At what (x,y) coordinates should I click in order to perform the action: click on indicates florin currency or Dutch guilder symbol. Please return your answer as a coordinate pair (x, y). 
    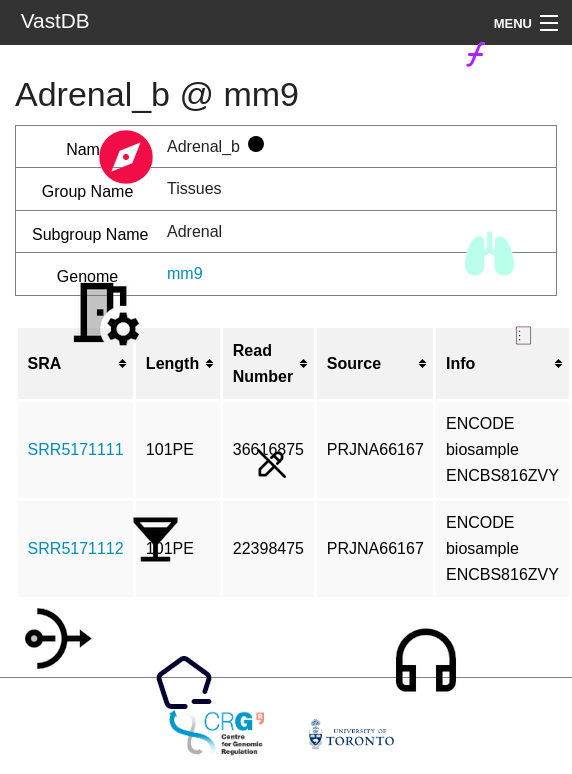
    Looking at the image, I should click on (475, 54).